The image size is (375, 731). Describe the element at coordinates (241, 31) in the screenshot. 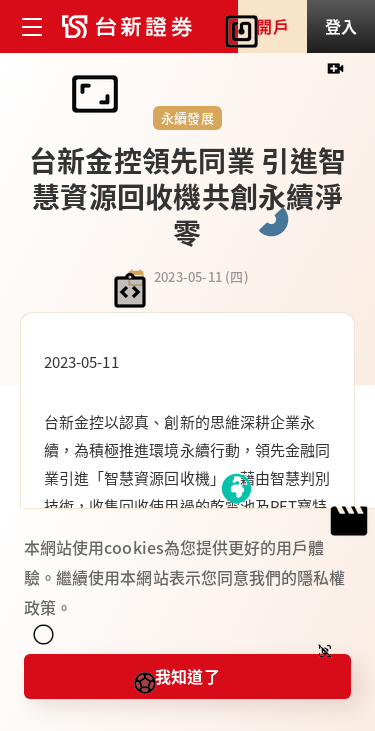

I see `tap to enable nfc connectivity` at that location.